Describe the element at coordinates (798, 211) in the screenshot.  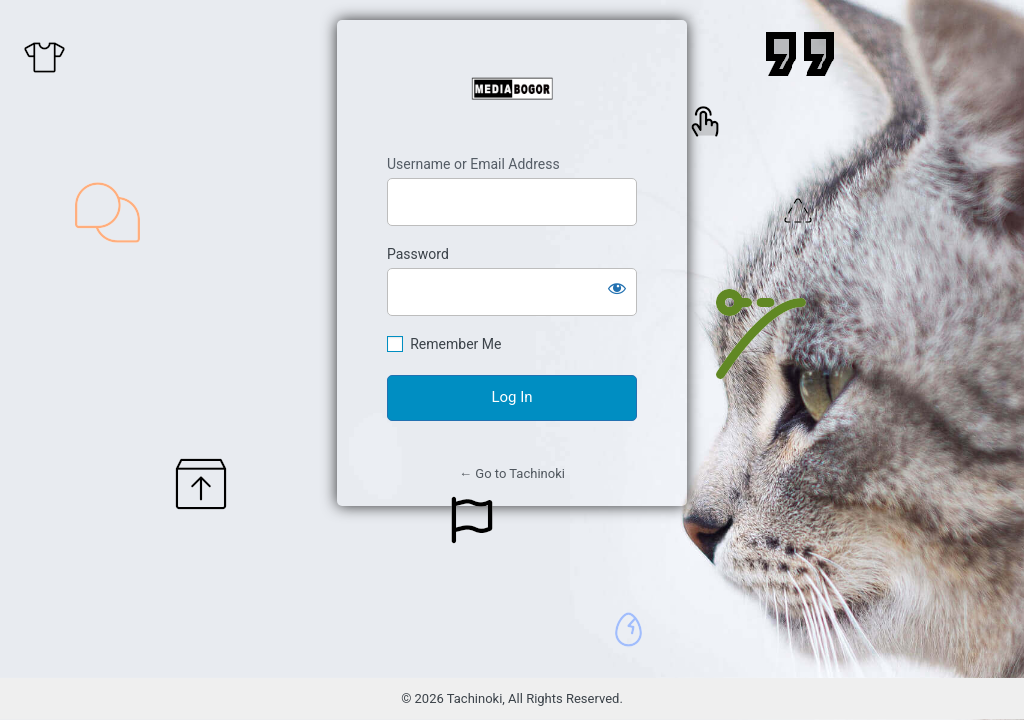
I see `indicates incomplete or pending status` at that location.